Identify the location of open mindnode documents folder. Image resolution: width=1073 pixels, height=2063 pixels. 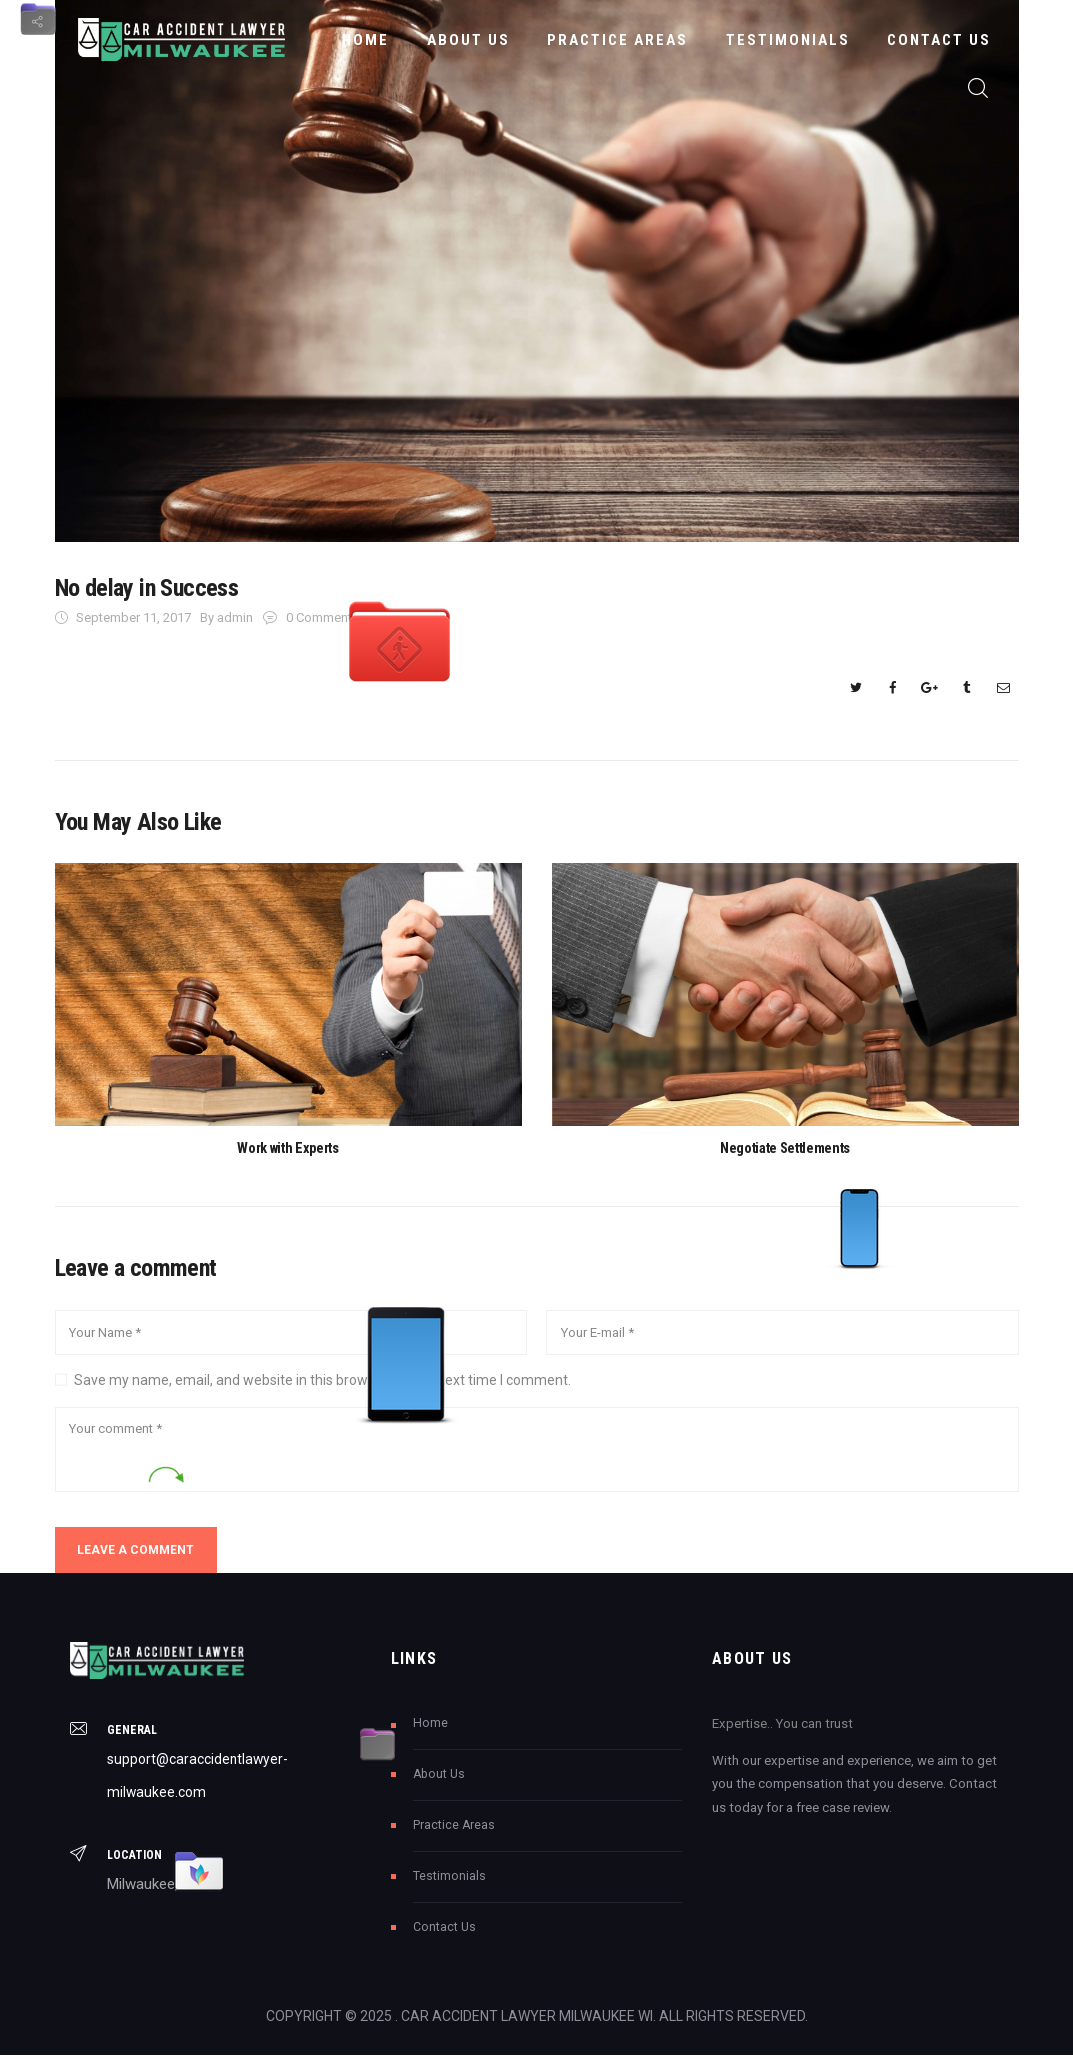
(199, 1872).